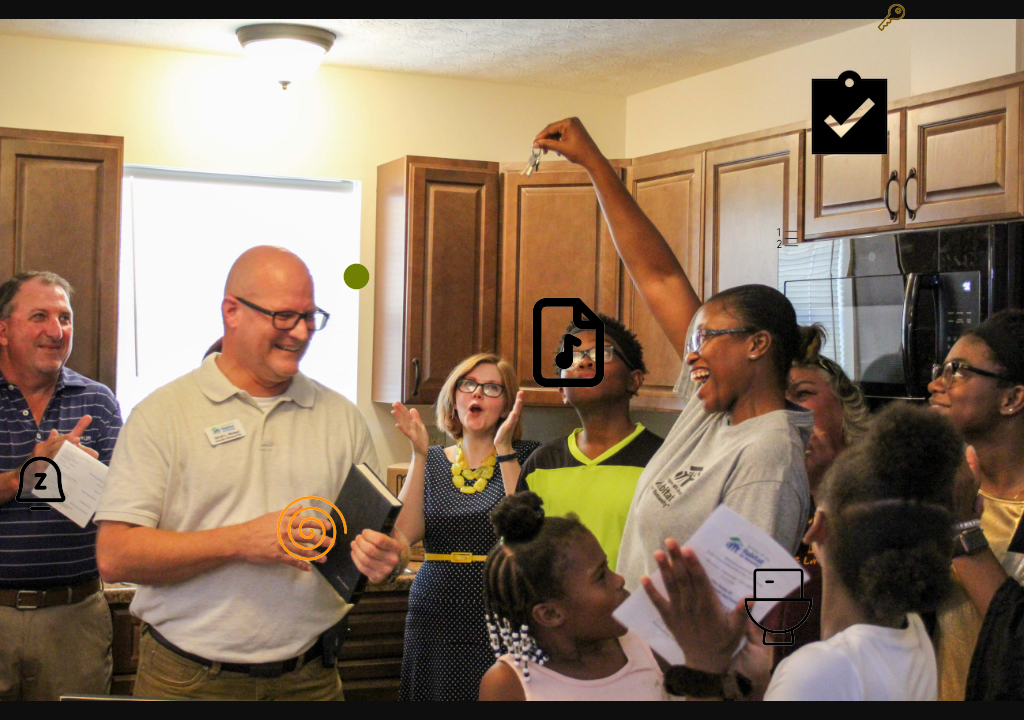 The height and width of the screenshot is (720, 1024). I want to click on indicates 100% completion, so click(356, 276).